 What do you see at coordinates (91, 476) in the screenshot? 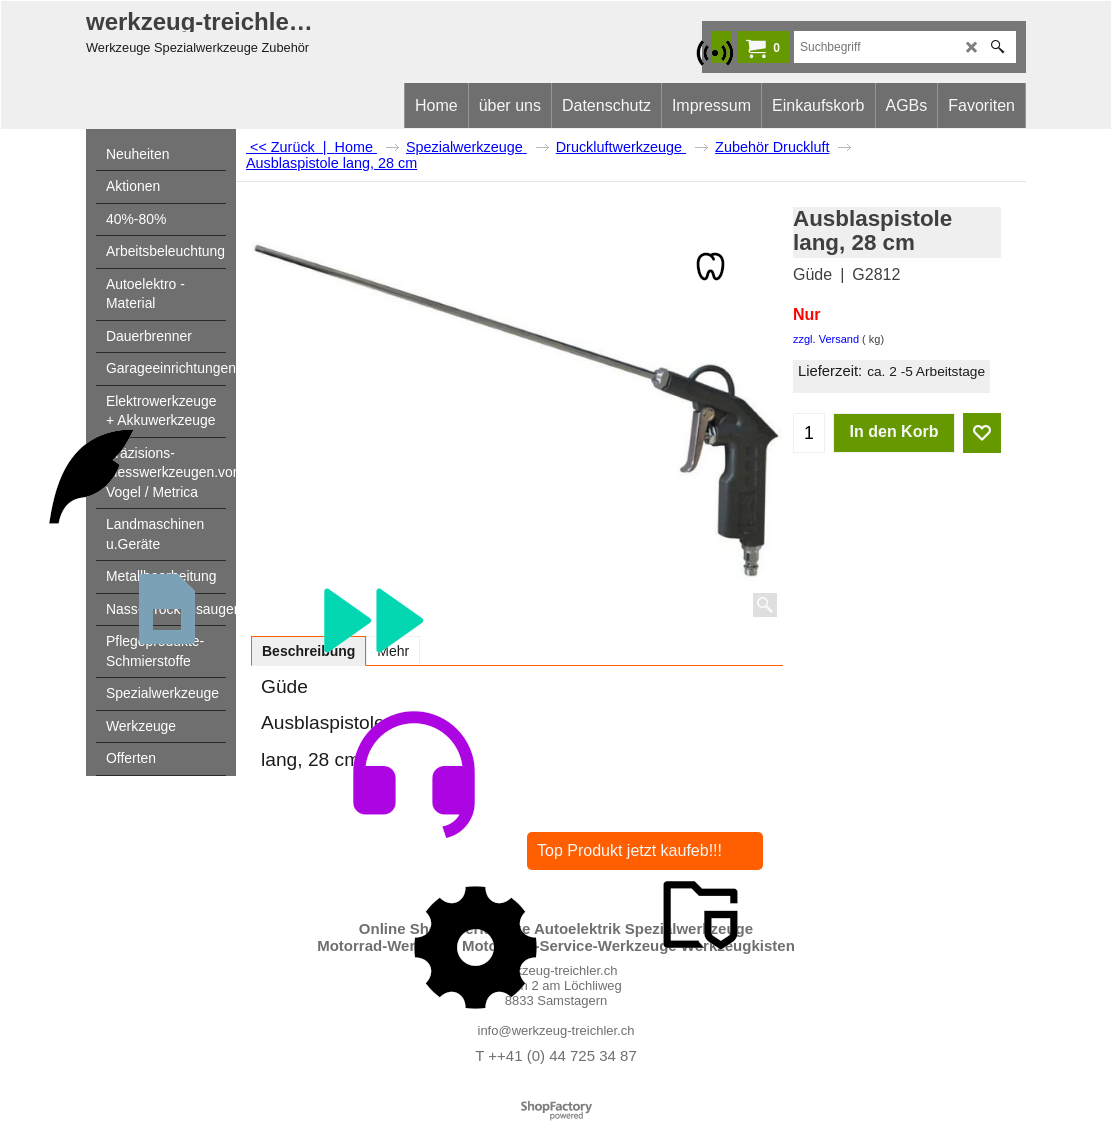
I see `compose or write a new document` at bounding box center [91, 476].